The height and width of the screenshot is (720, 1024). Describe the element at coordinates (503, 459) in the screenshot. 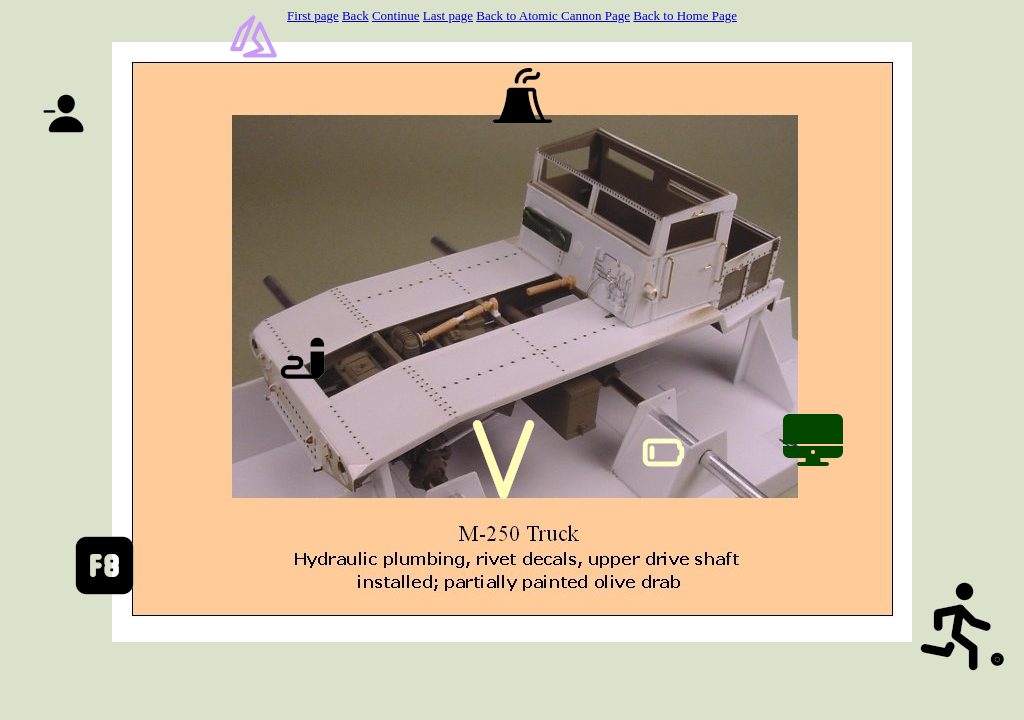

I see `indicates items starting with the letter V` at that location.